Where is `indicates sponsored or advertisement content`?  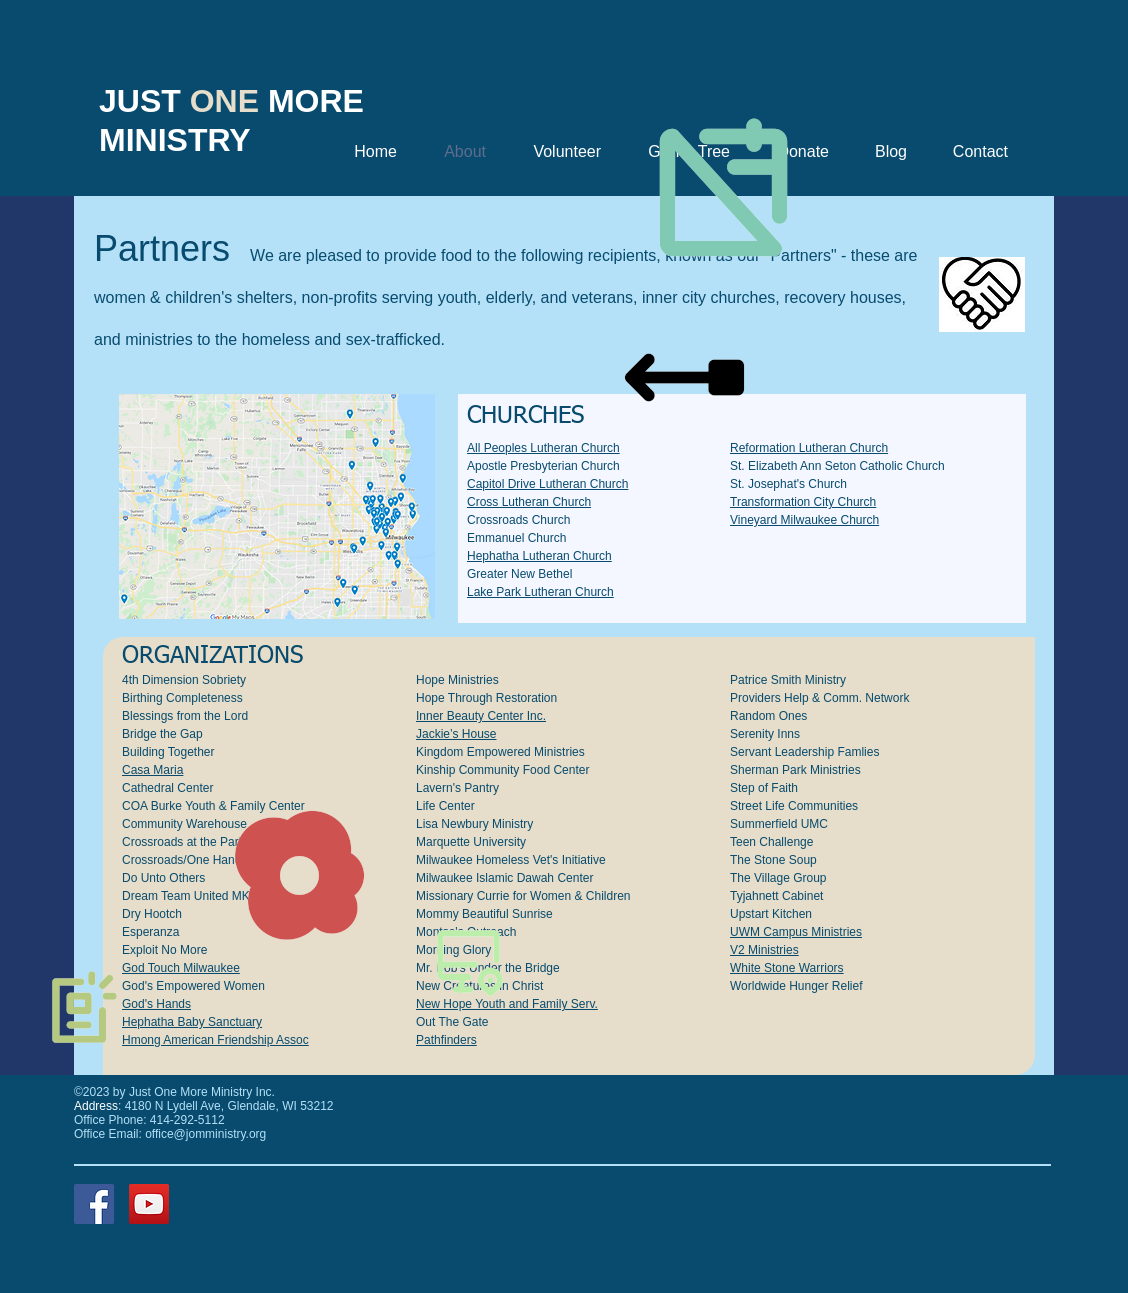
indicates sponsored or advertisement content is located at coordinates (81, 1007).